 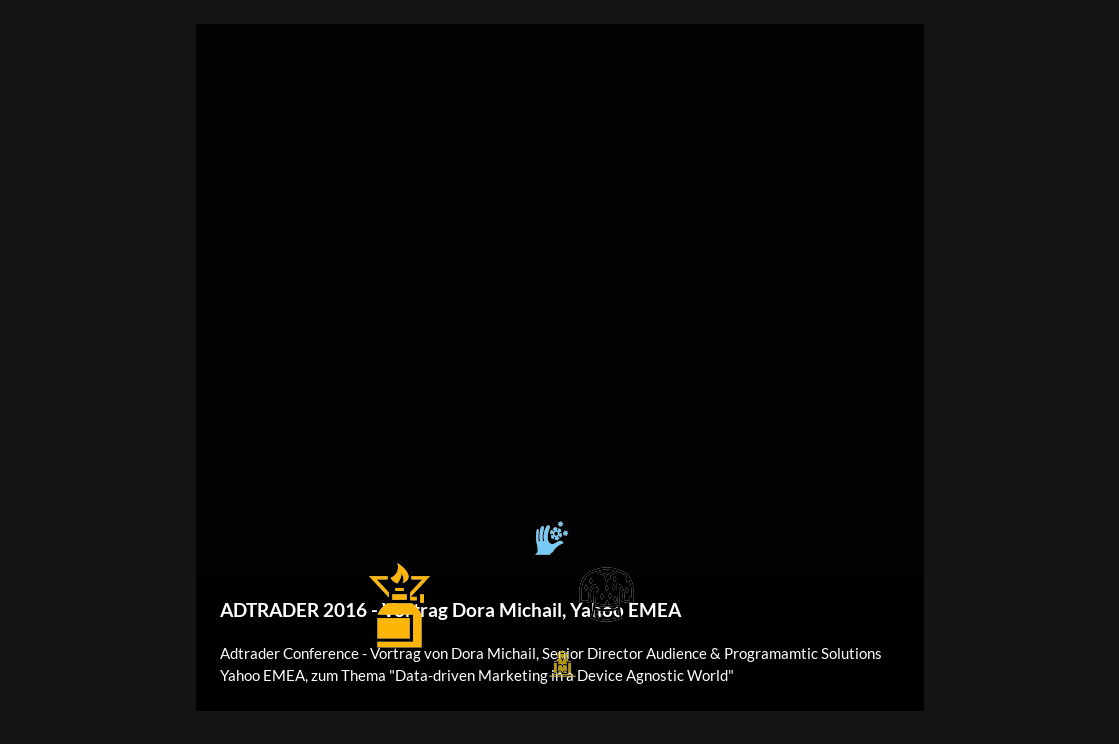 I want to click on equip chainmail armor, so click(x=606, y=594).